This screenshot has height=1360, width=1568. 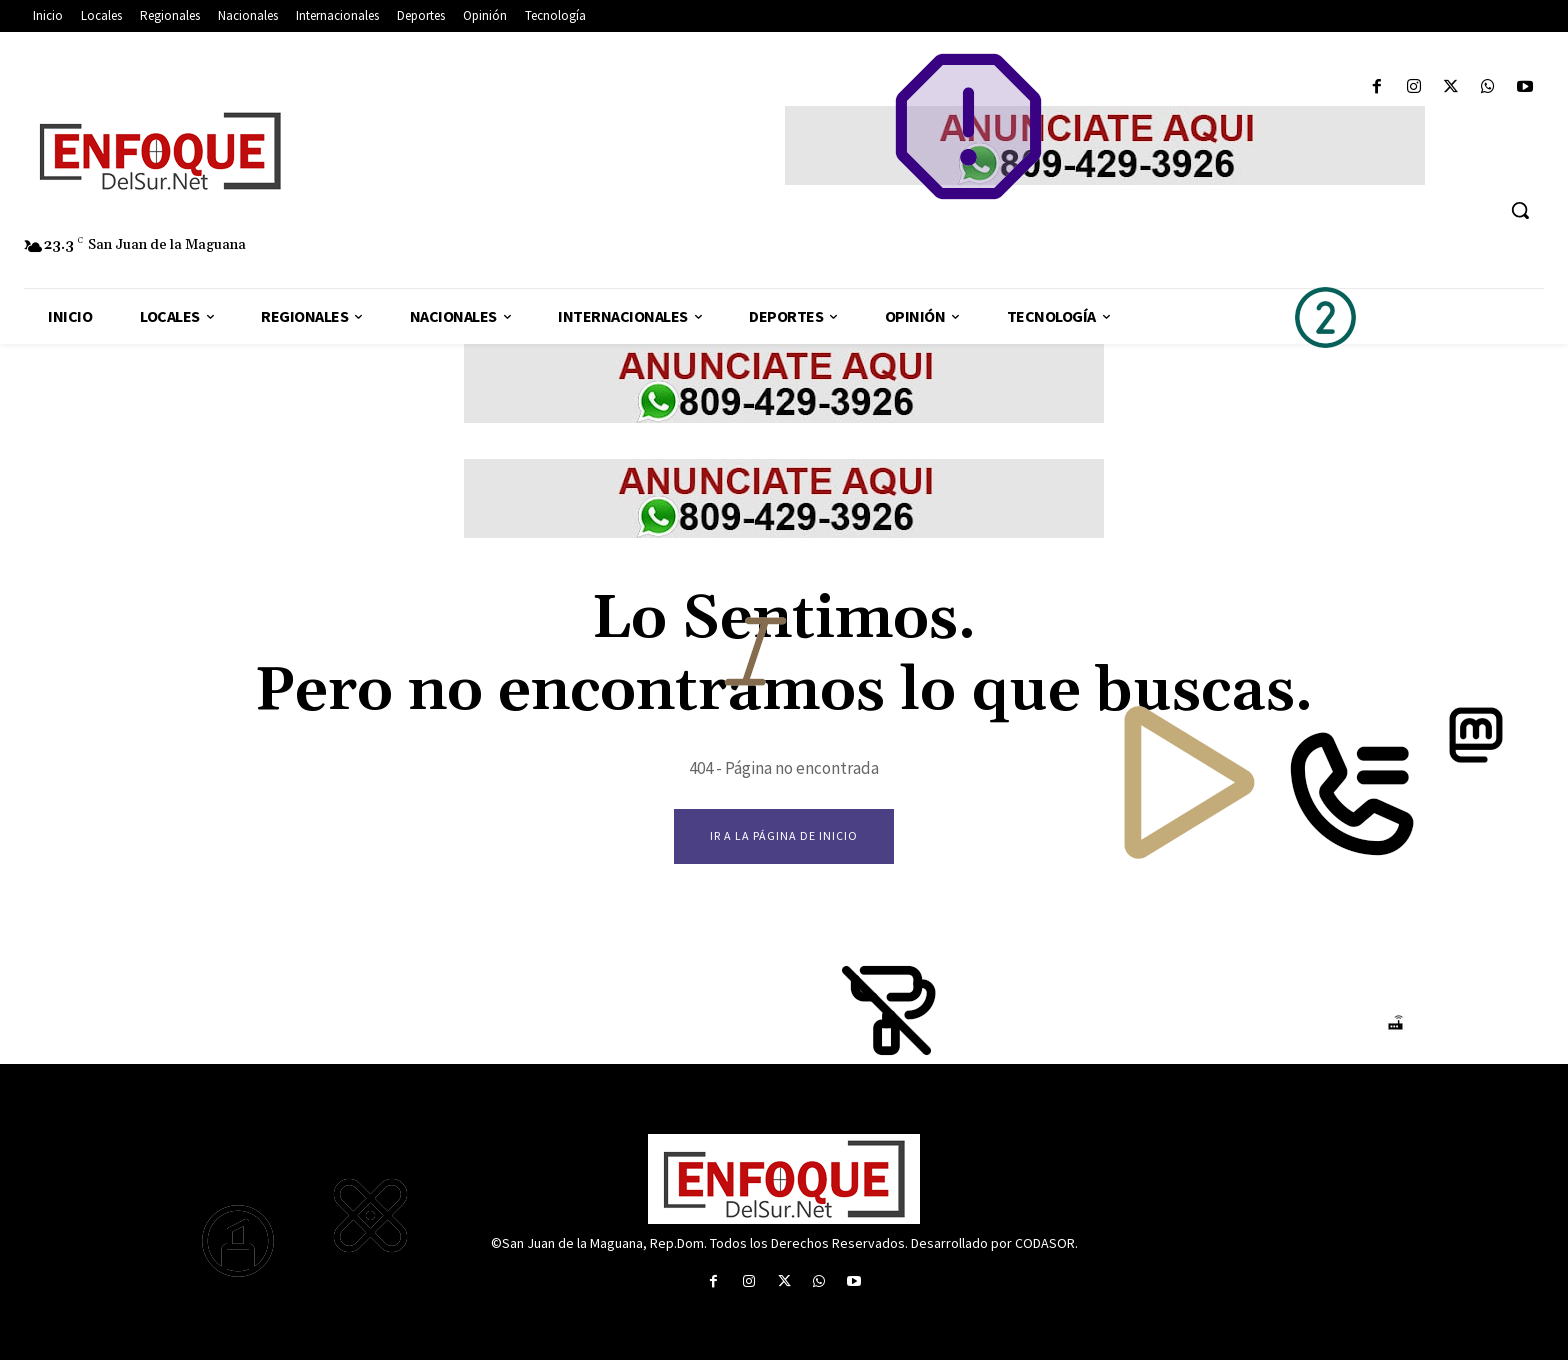 What do you see at coordinates (370, 1215) in the screenshot?
I see `access first aid or medical help resources` at bounding box center [370, 1215].